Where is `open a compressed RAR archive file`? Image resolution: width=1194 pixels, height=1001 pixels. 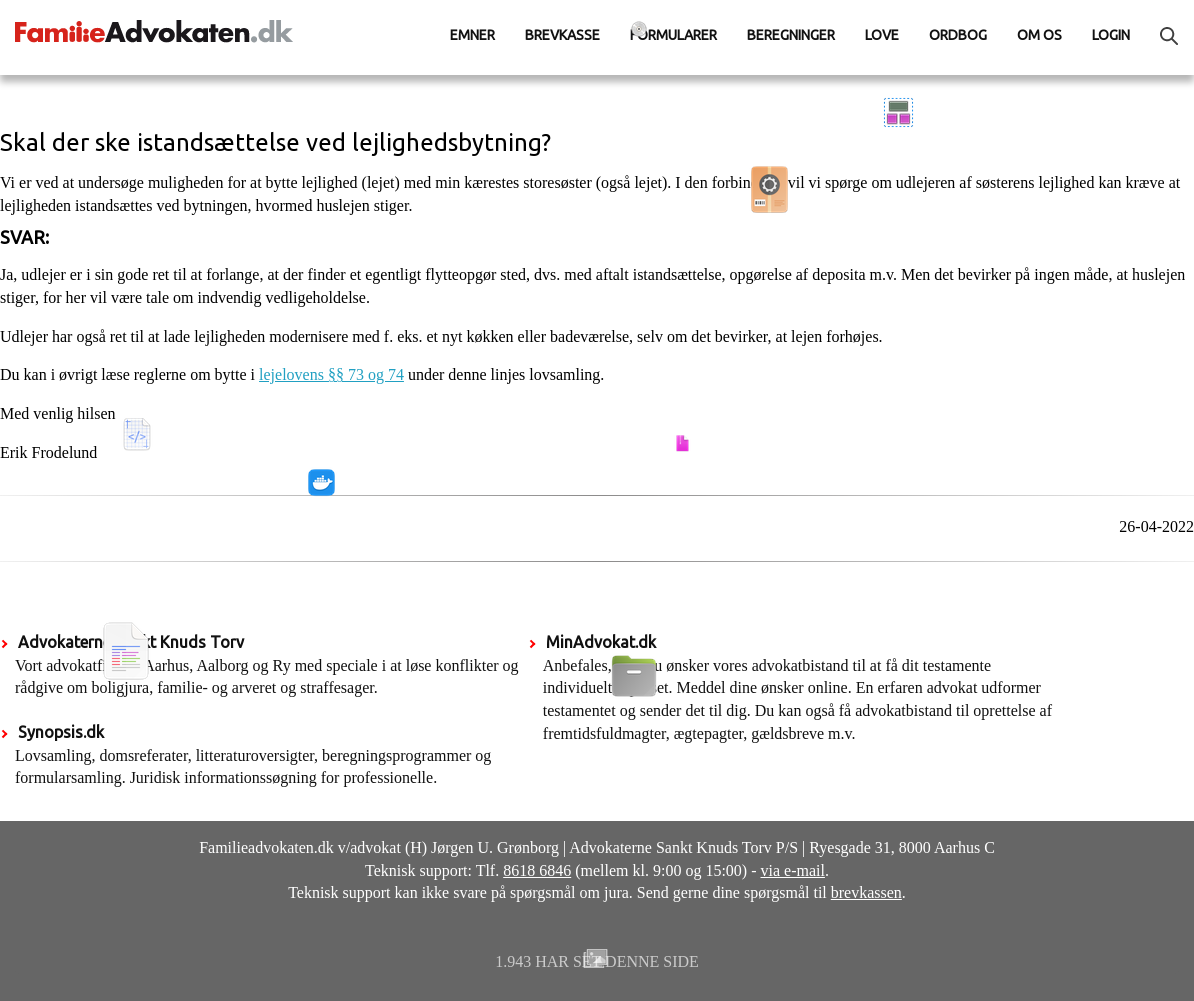 open a compressed RAR archive file is located at coordinates (682, 443).